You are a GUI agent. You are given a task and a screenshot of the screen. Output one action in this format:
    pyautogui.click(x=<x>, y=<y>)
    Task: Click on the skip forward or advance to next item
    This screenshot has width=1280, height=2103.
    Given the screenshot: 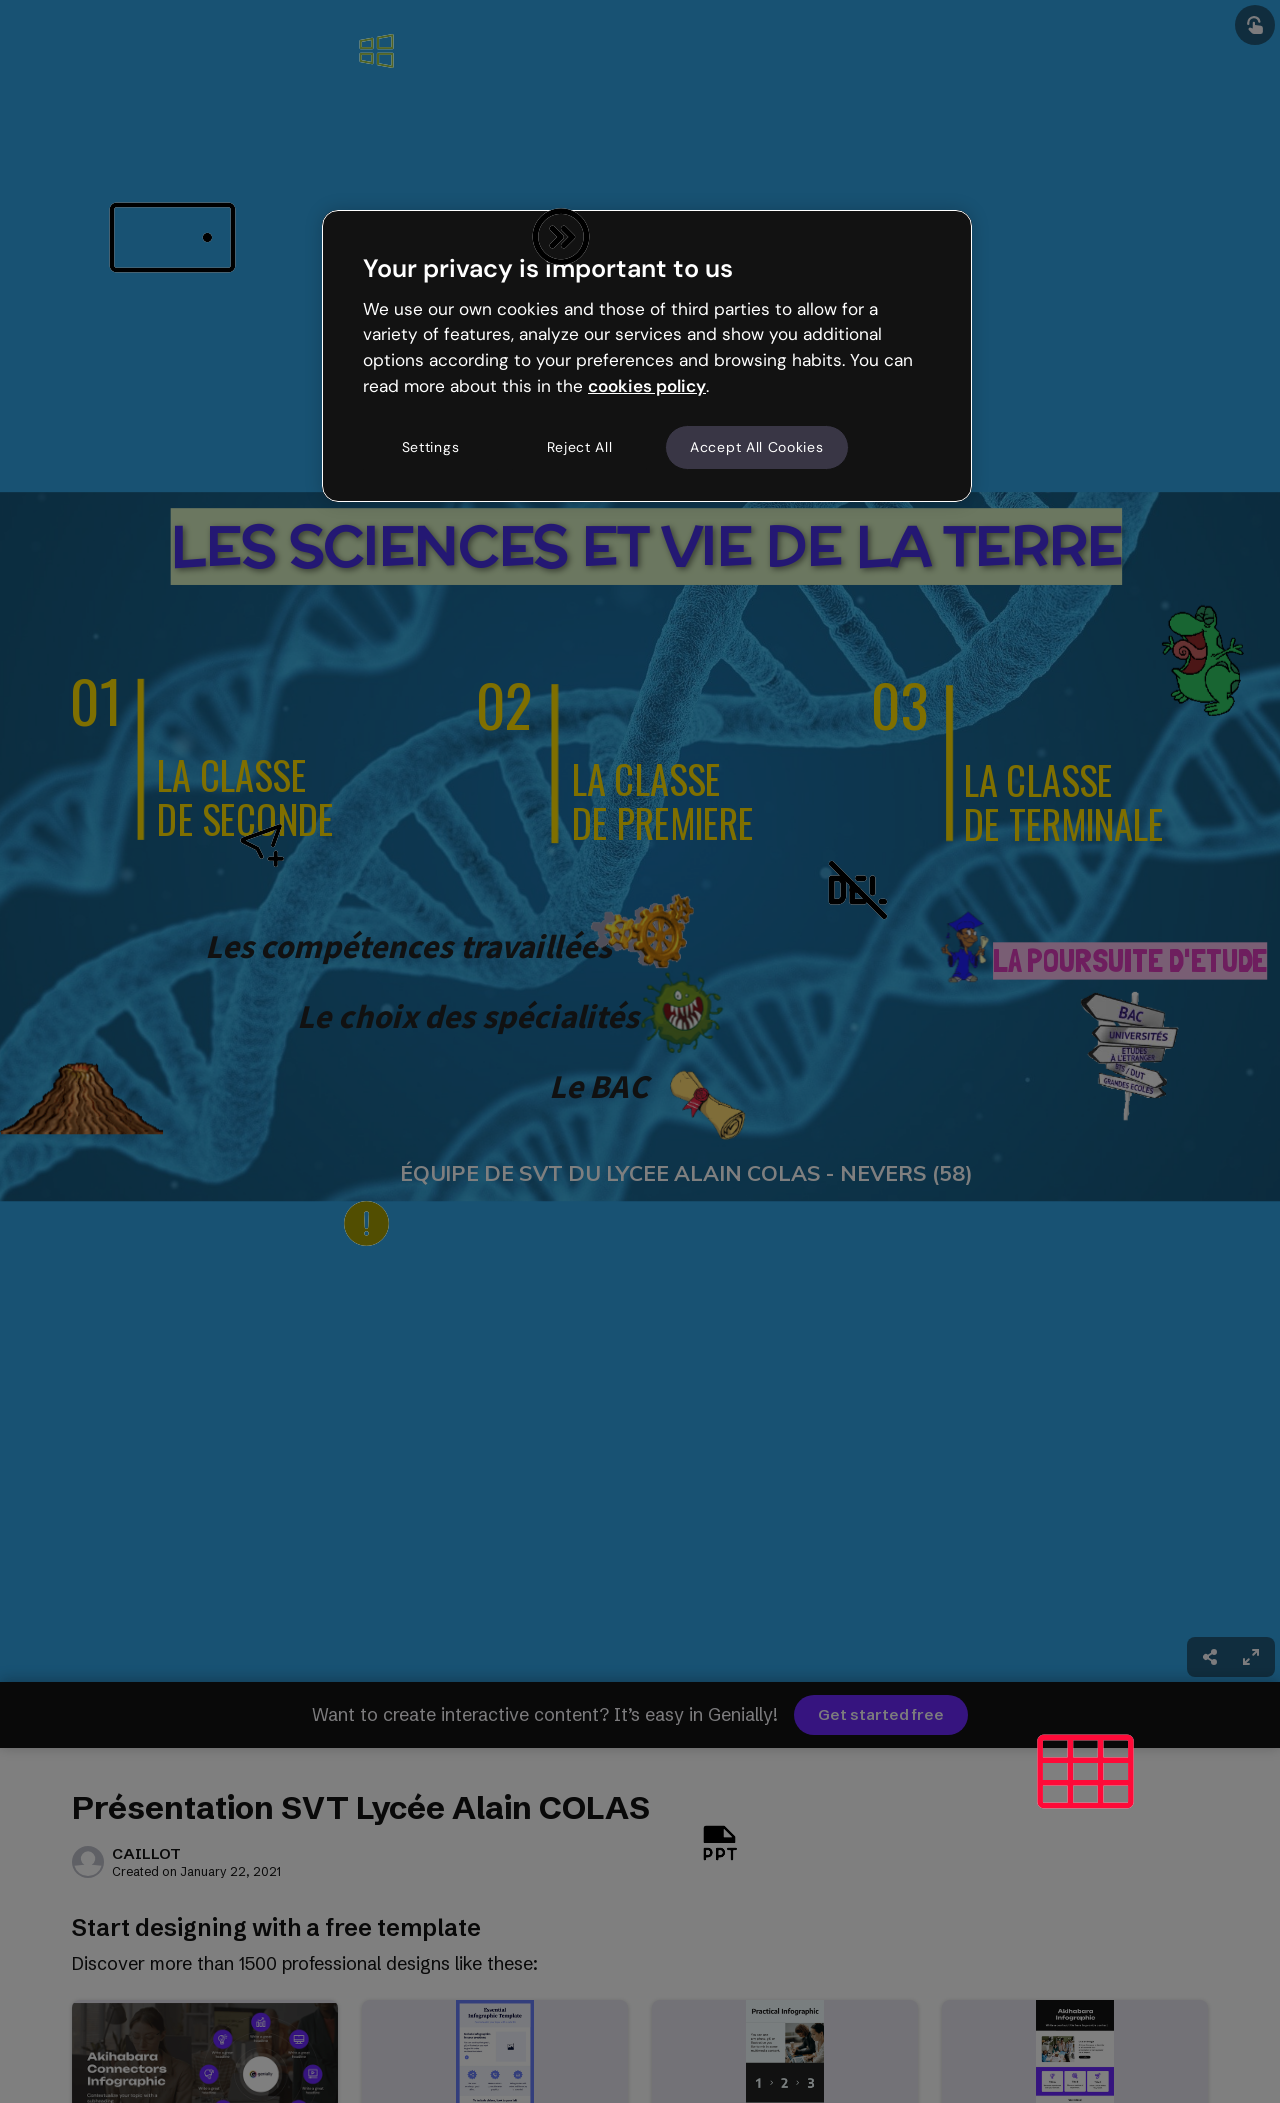 What is the action you would take?
    pyautogui.click(x=561, y=237)
    